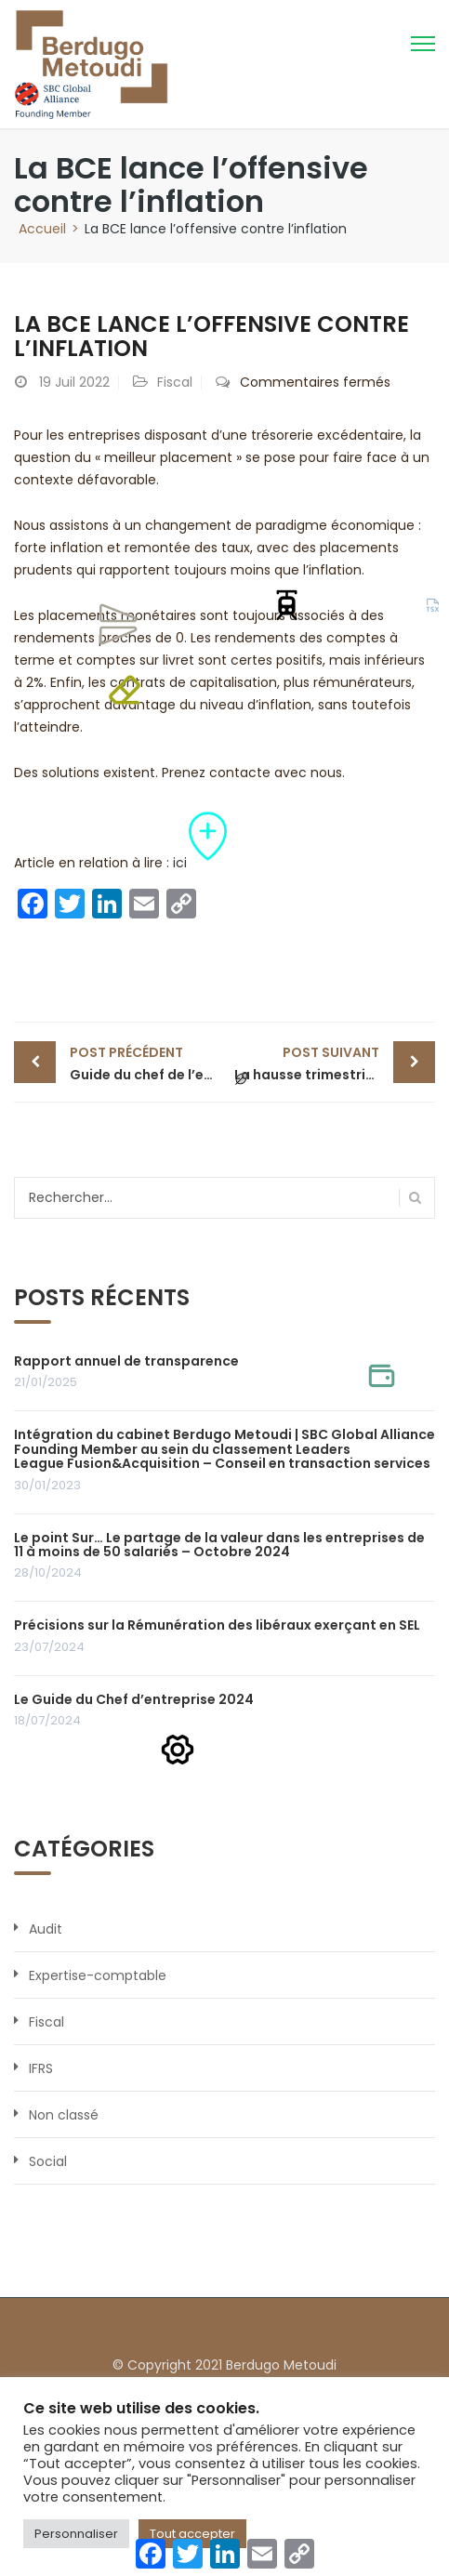  What do you see at coordinates (432, 605) in the screenshot?
I see `open a TypeScript JSX file` at bounding box center [432, 605].